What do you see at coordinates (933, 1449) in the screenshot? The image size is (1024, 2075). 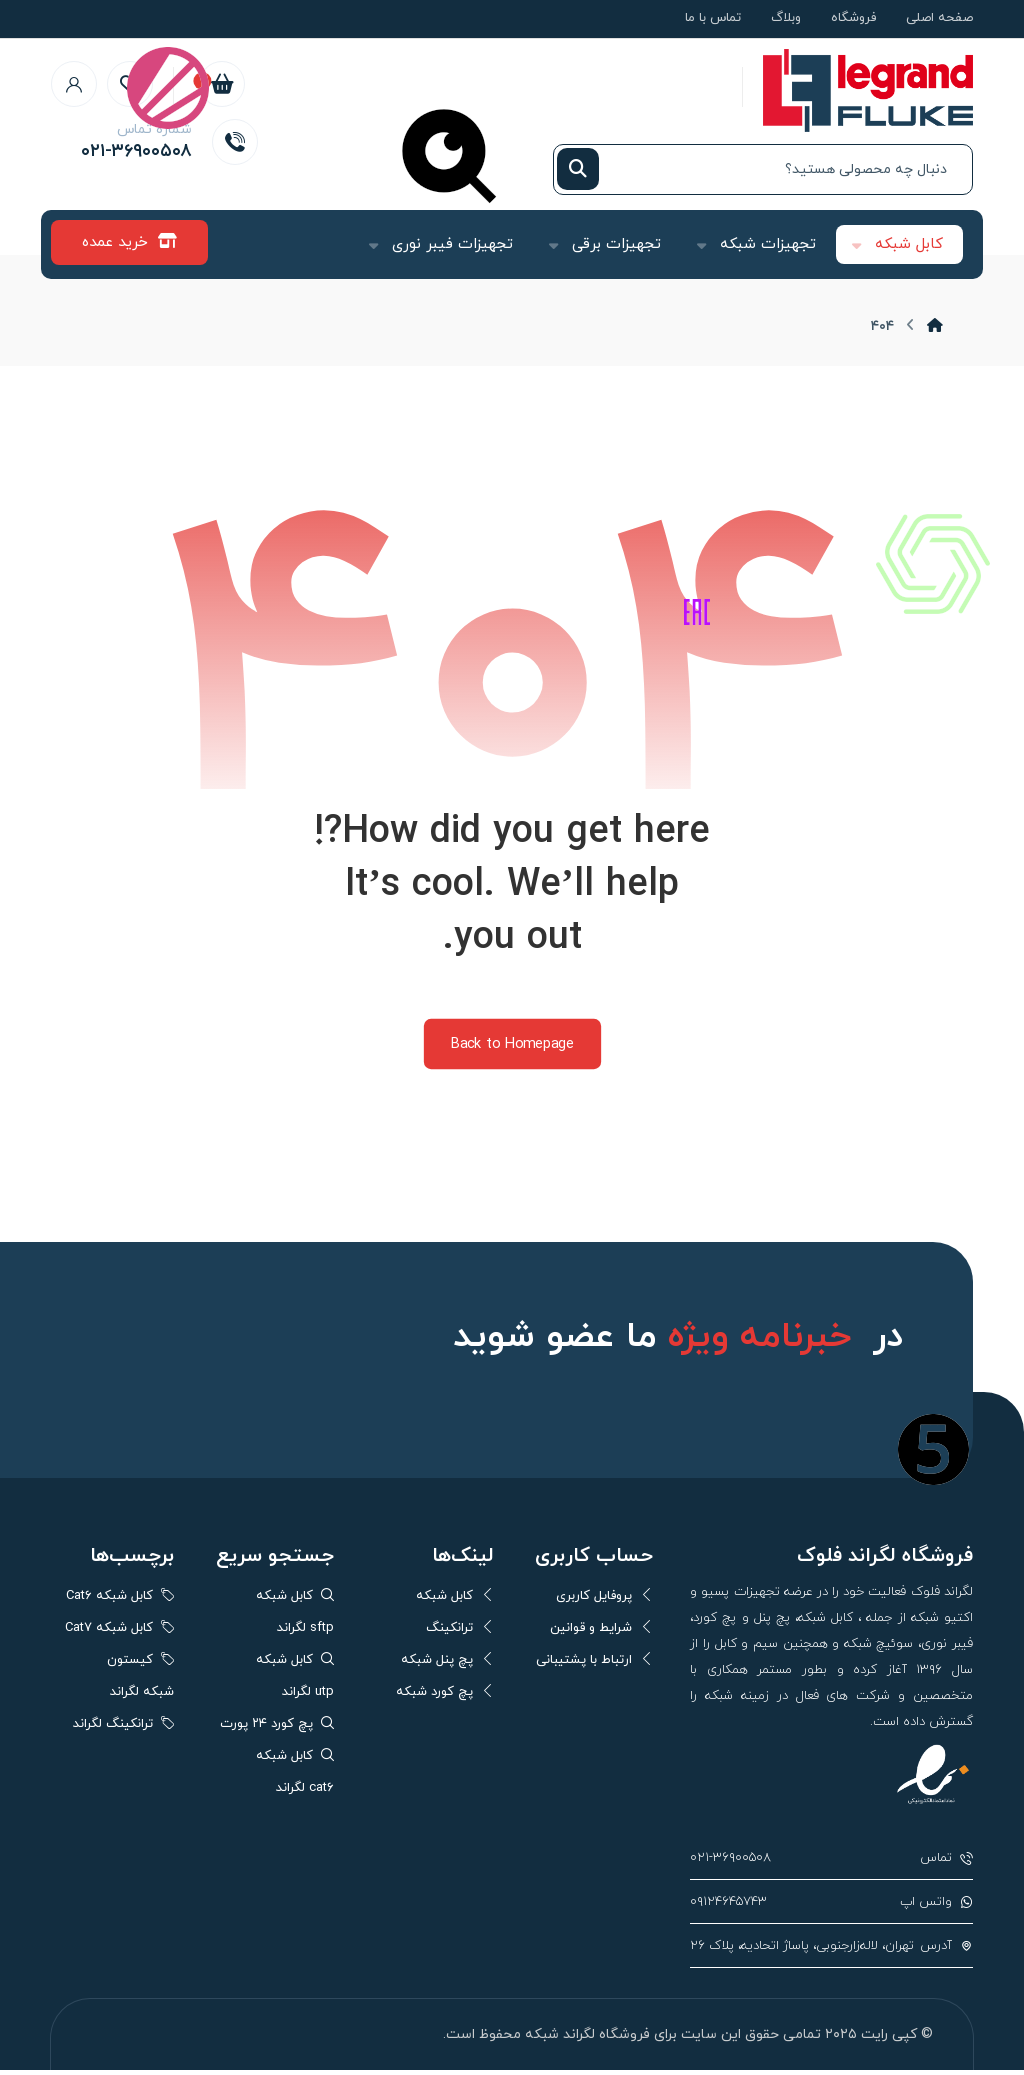 I see `JUnit 5 testing framework logo` at bounding box center [933, 1449].